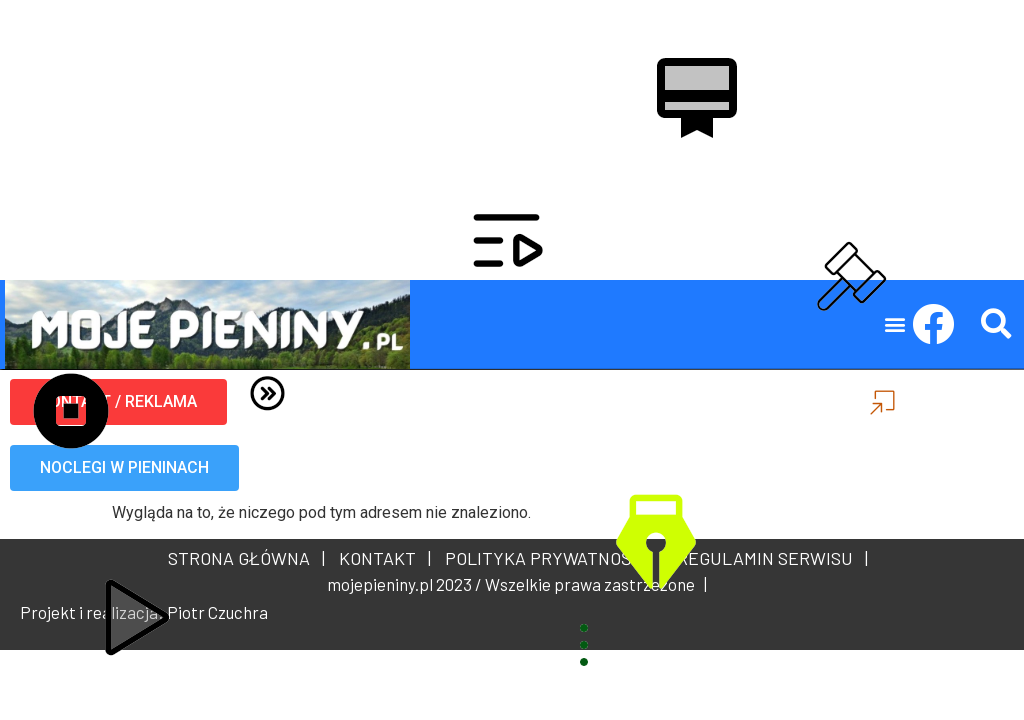 The image size is (1024, 720). What do you see at coordinates (506, 240) in the screenshot?
I see `view video playlist` at bounding box center [506, 240].